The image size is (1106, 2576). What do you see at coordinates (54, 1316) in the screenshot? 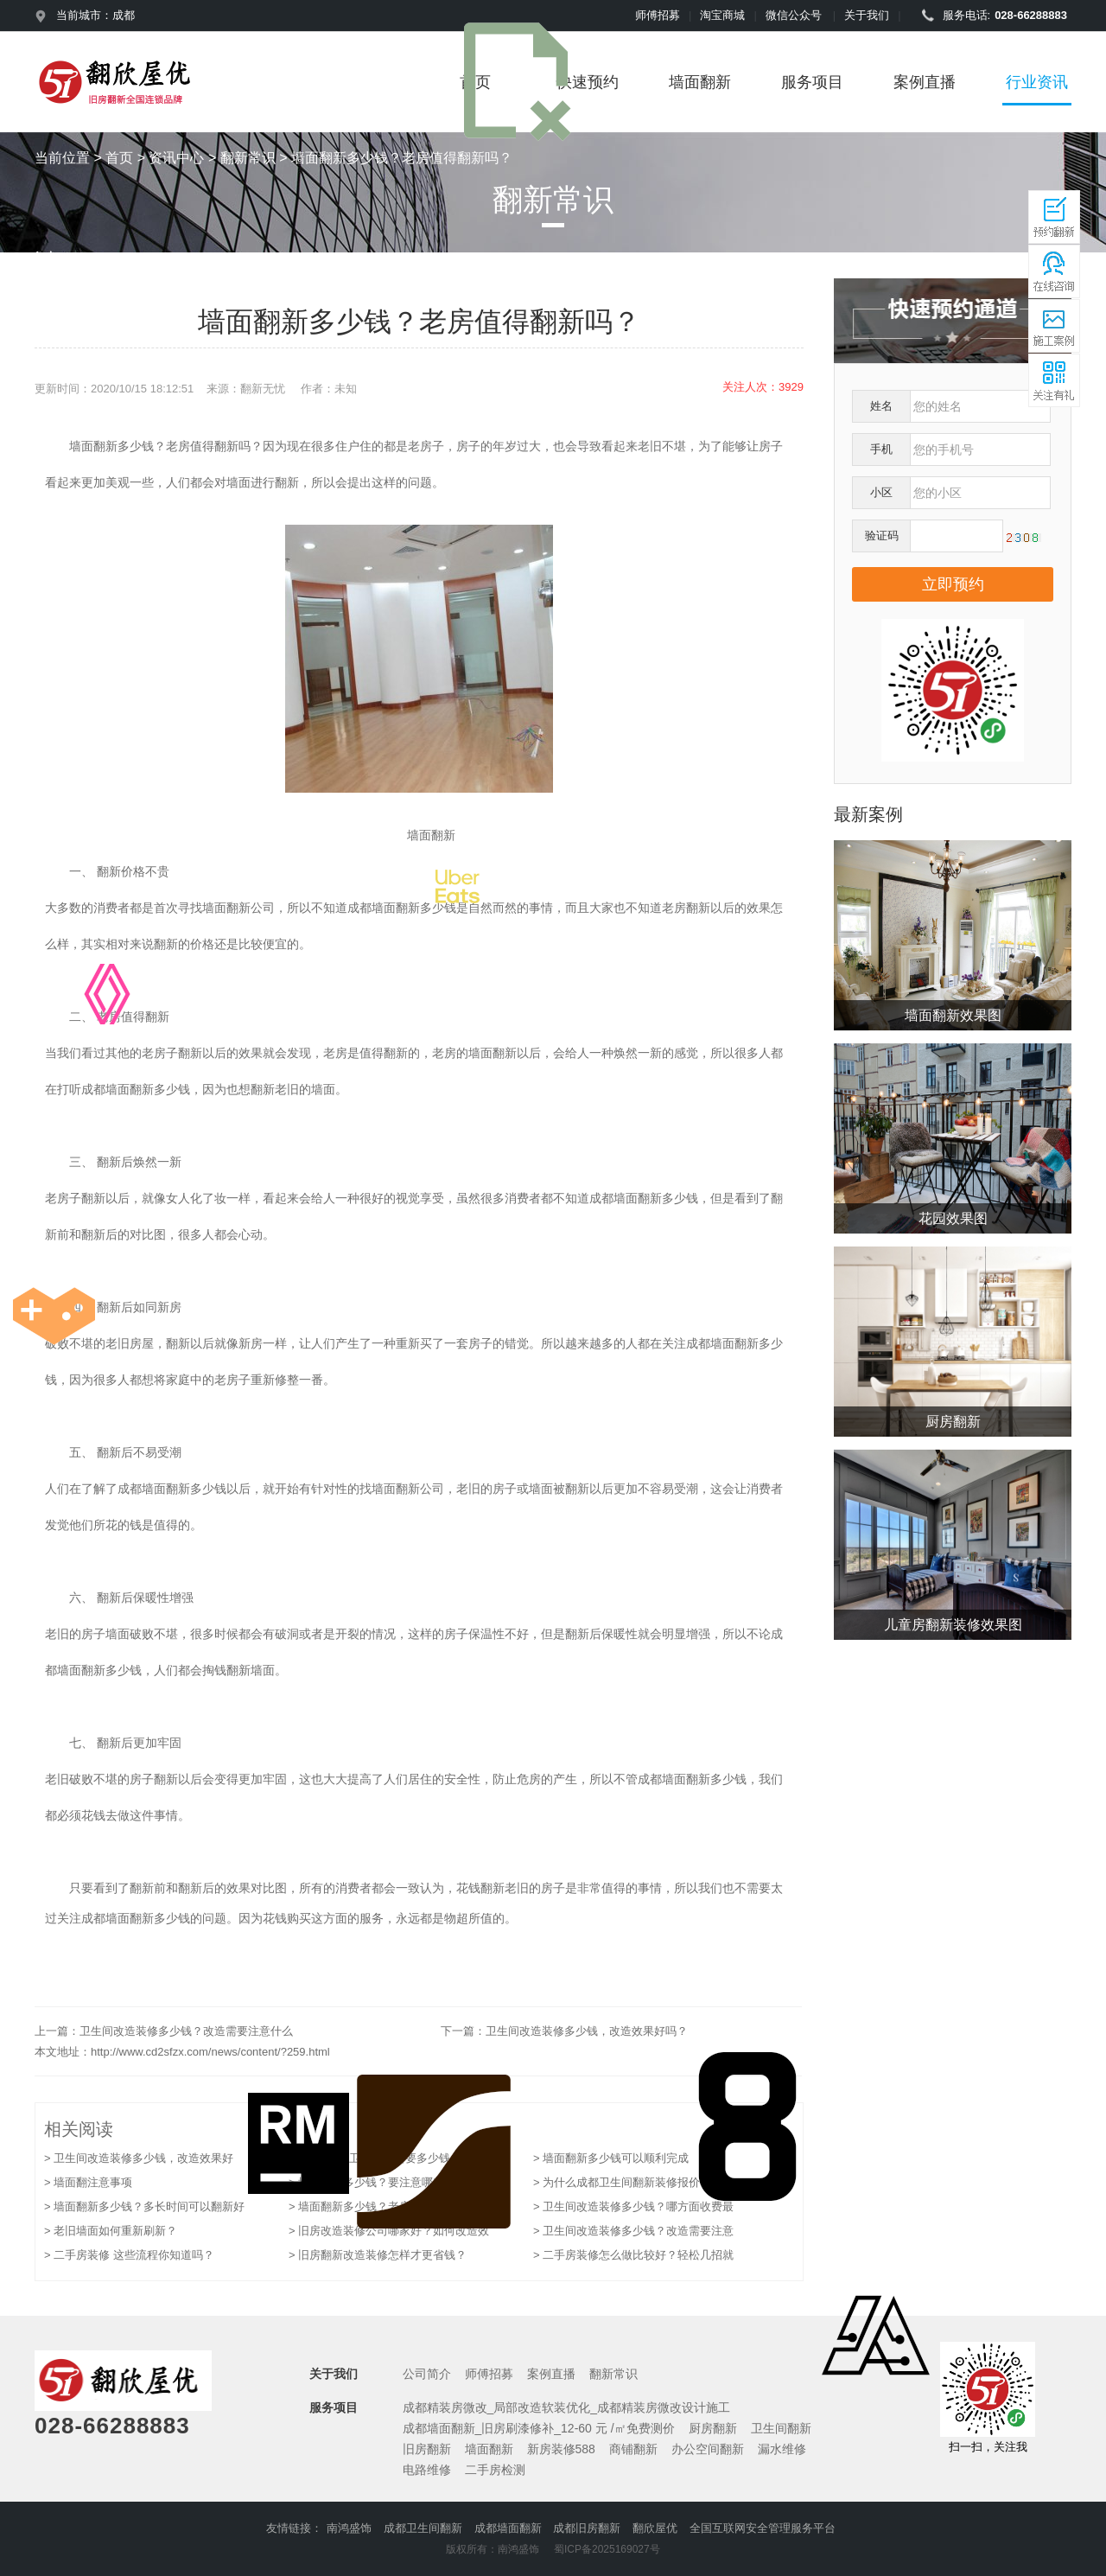
I see `open YouTube Gaming app` at bounding box center [54, 1316].